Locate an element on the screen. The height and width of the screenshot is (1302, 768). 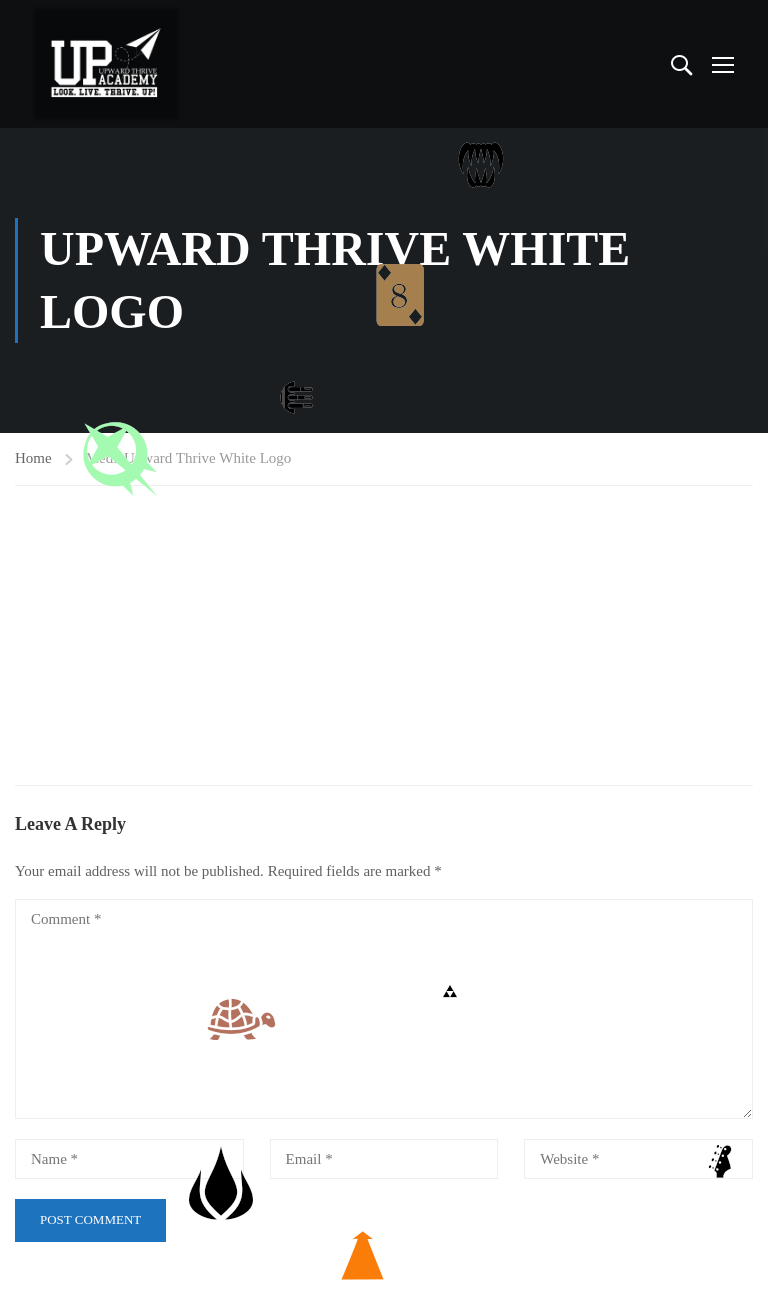
indicates a critical hit or special attack is located at coordinates (120, 459).